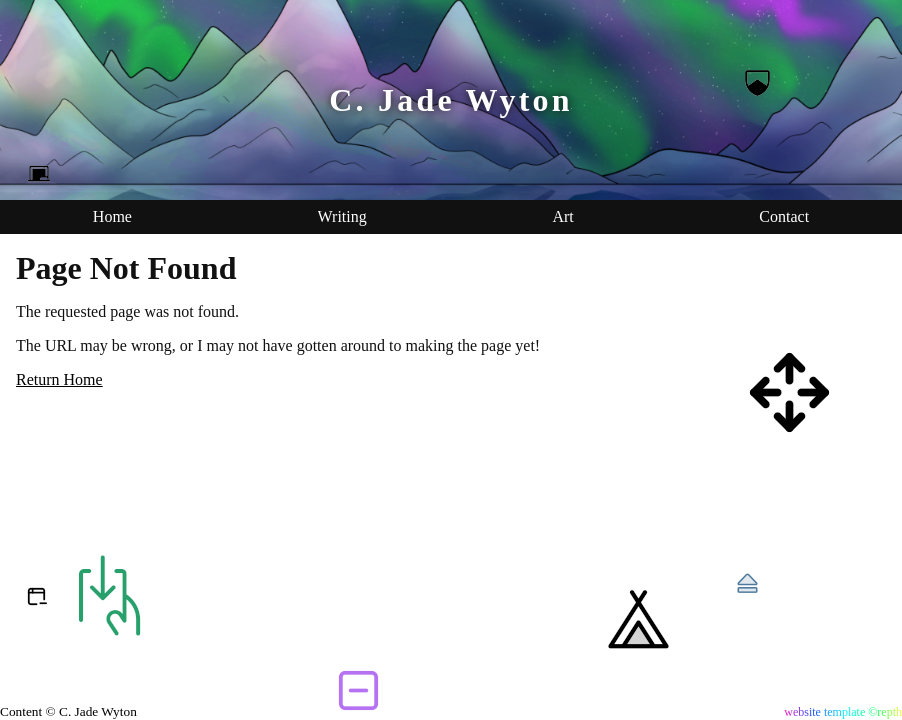 This screenshot has width=902, height=720. I want to click on access camping or outdoor activity features, so click(638, 622).